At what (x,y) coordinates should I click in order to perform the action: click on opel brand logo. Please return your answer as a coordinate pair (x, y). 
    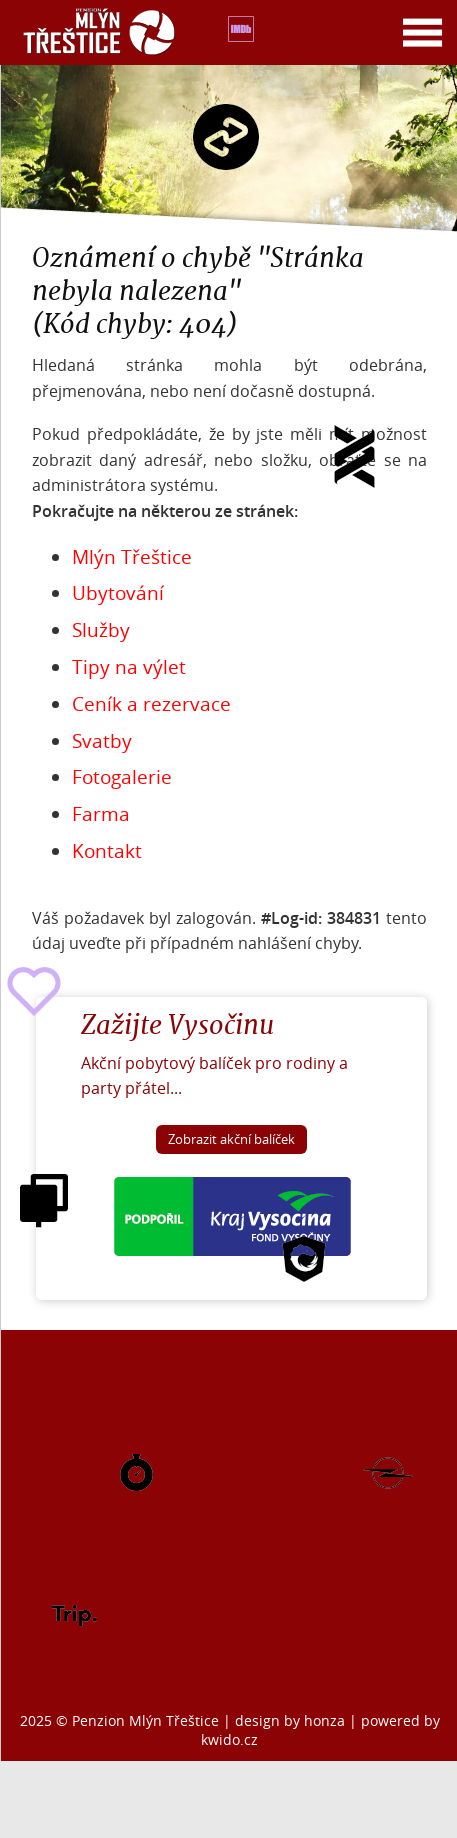
    Looking at the image, I should click on (388, 1473).